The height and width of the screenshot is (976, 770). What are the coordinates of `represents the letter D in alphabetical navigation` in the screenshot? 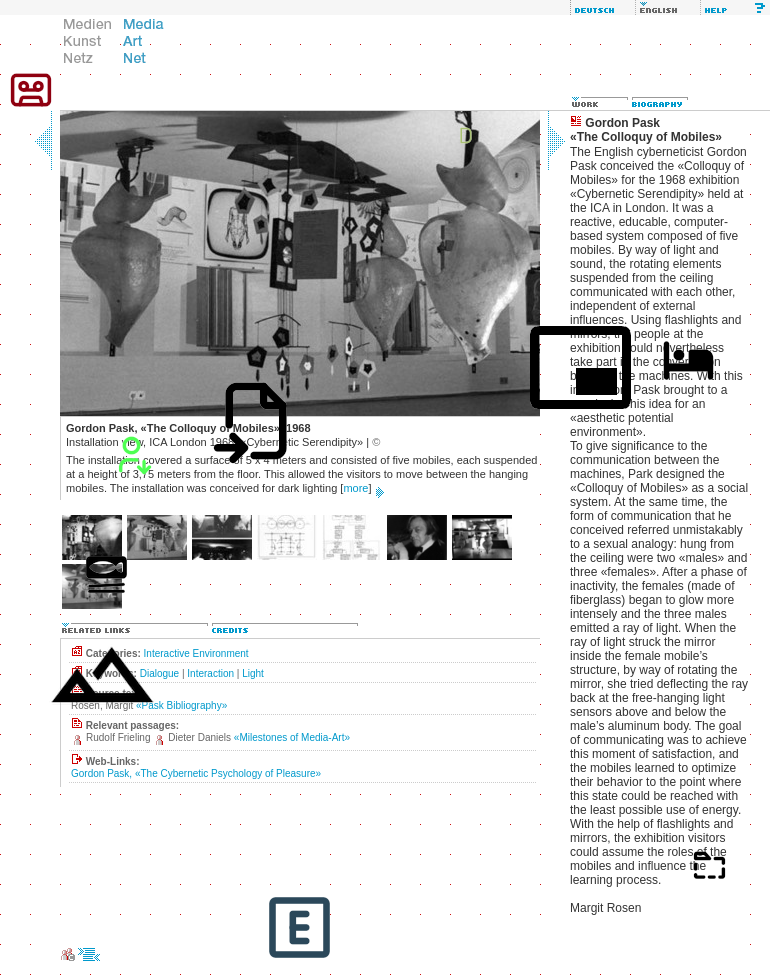 It's located at (465, 135).